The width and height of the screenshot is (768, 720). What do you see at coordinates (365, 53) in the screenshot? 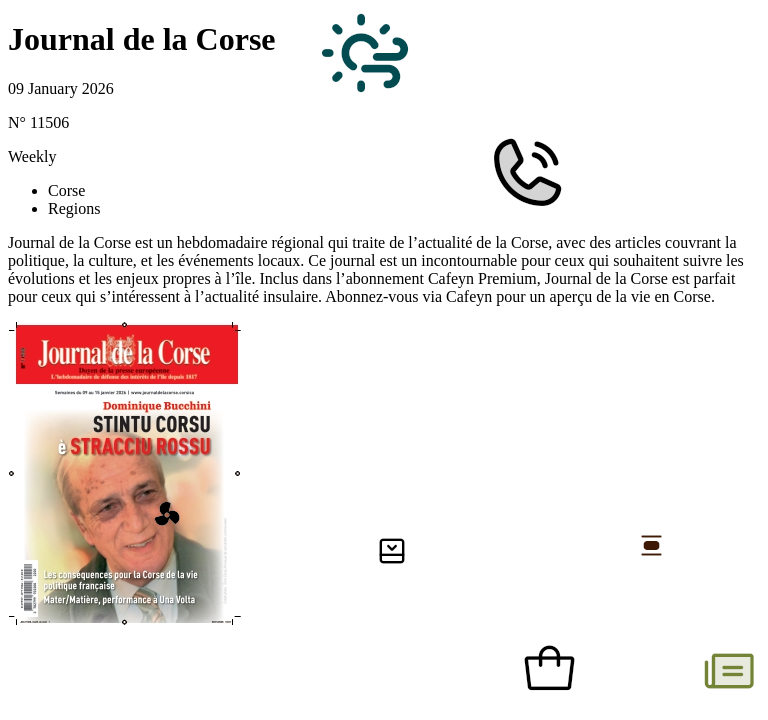
I see `view current weather conditions` at bounding box center [365, 53].